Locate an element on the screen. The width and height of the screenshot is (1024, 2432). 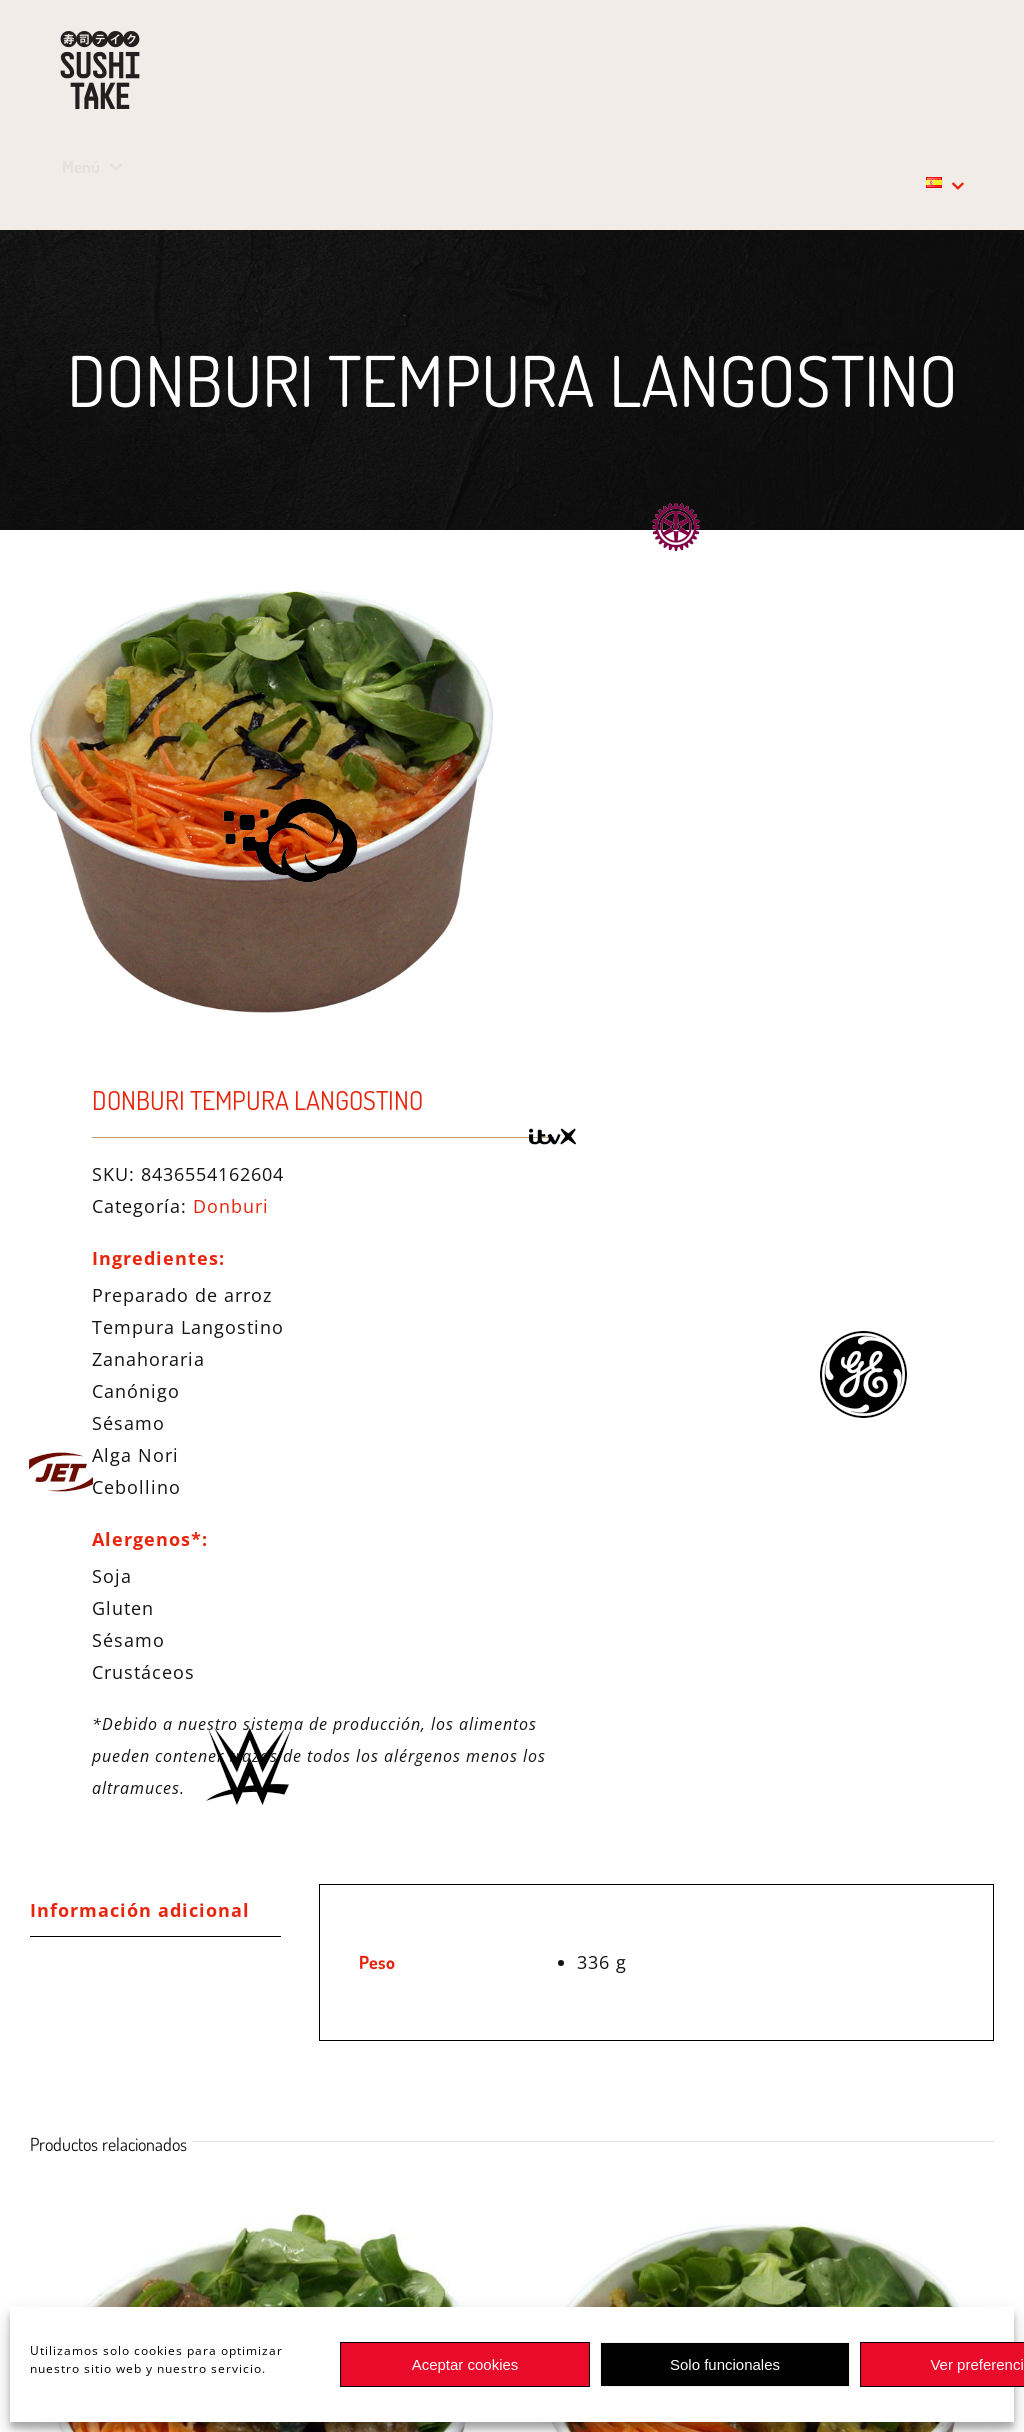
open the ITVX streaming app is located at coordinates (552, 1136).